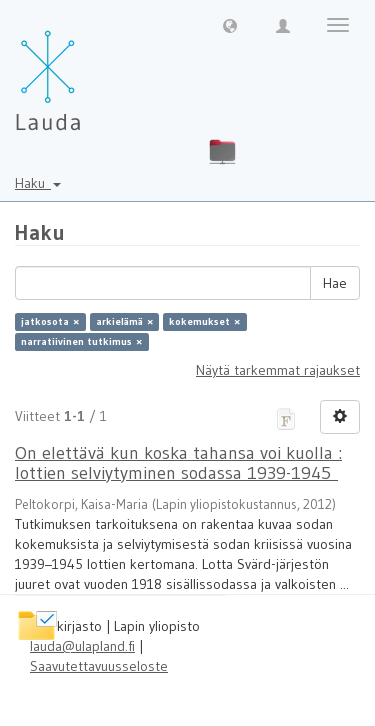  Describe the element at coordinates (286, 419) in the screenshot. I see `a fortran source code file` at that location.